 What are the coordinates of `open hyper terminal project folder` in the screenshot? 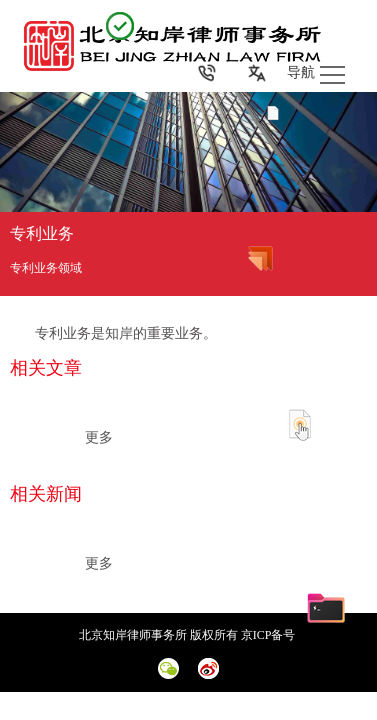 It's located at (326, 609).